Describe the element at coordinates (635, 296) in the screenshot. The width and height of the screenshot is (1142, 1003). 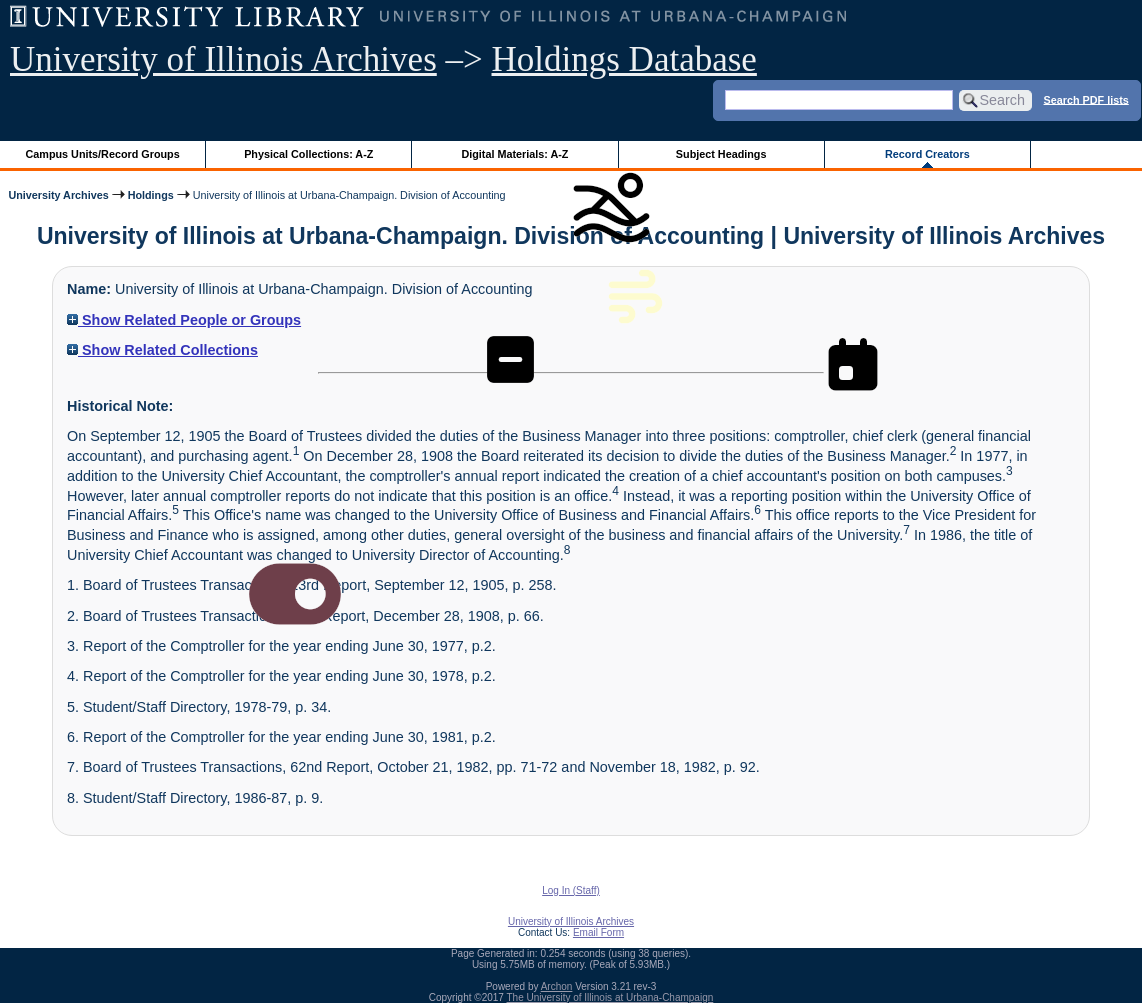
I see `indicates current wind conditions` at that location.